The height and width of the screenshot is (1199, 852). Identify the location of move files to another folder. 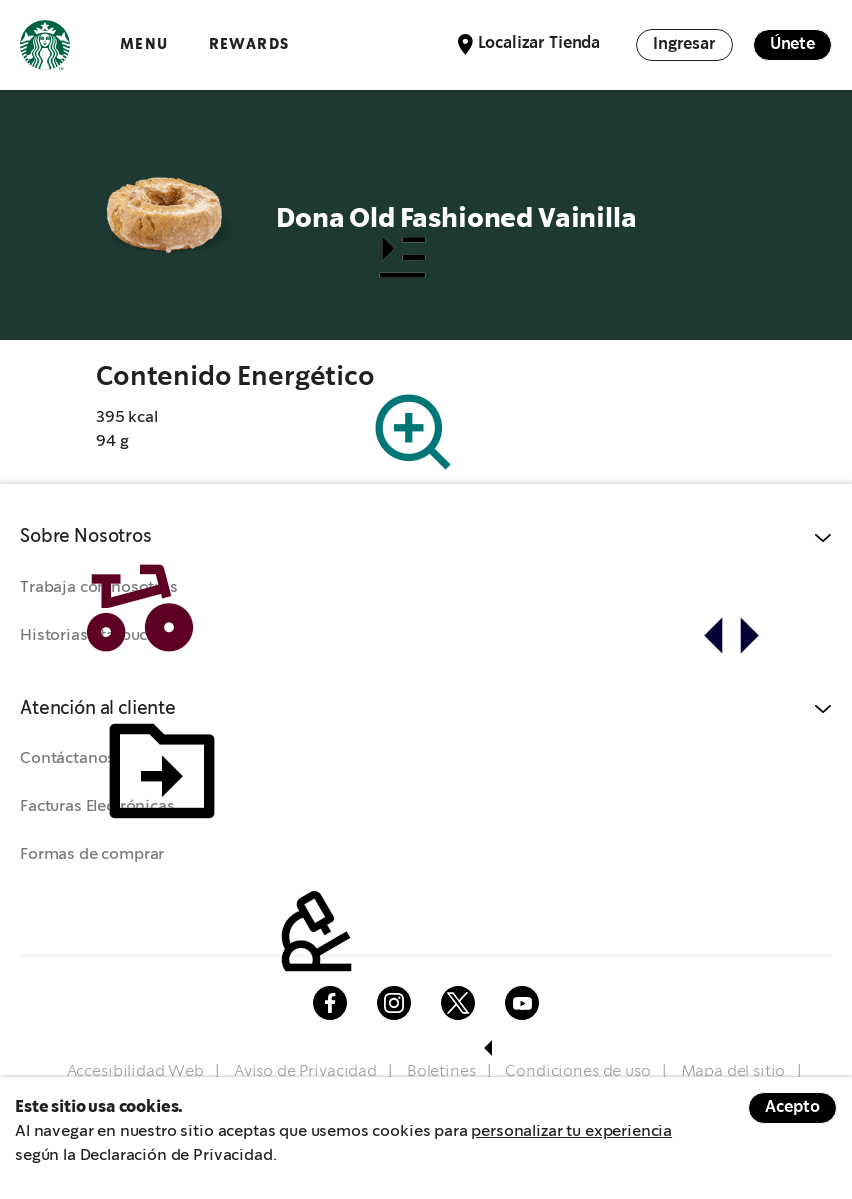
(162, 771).